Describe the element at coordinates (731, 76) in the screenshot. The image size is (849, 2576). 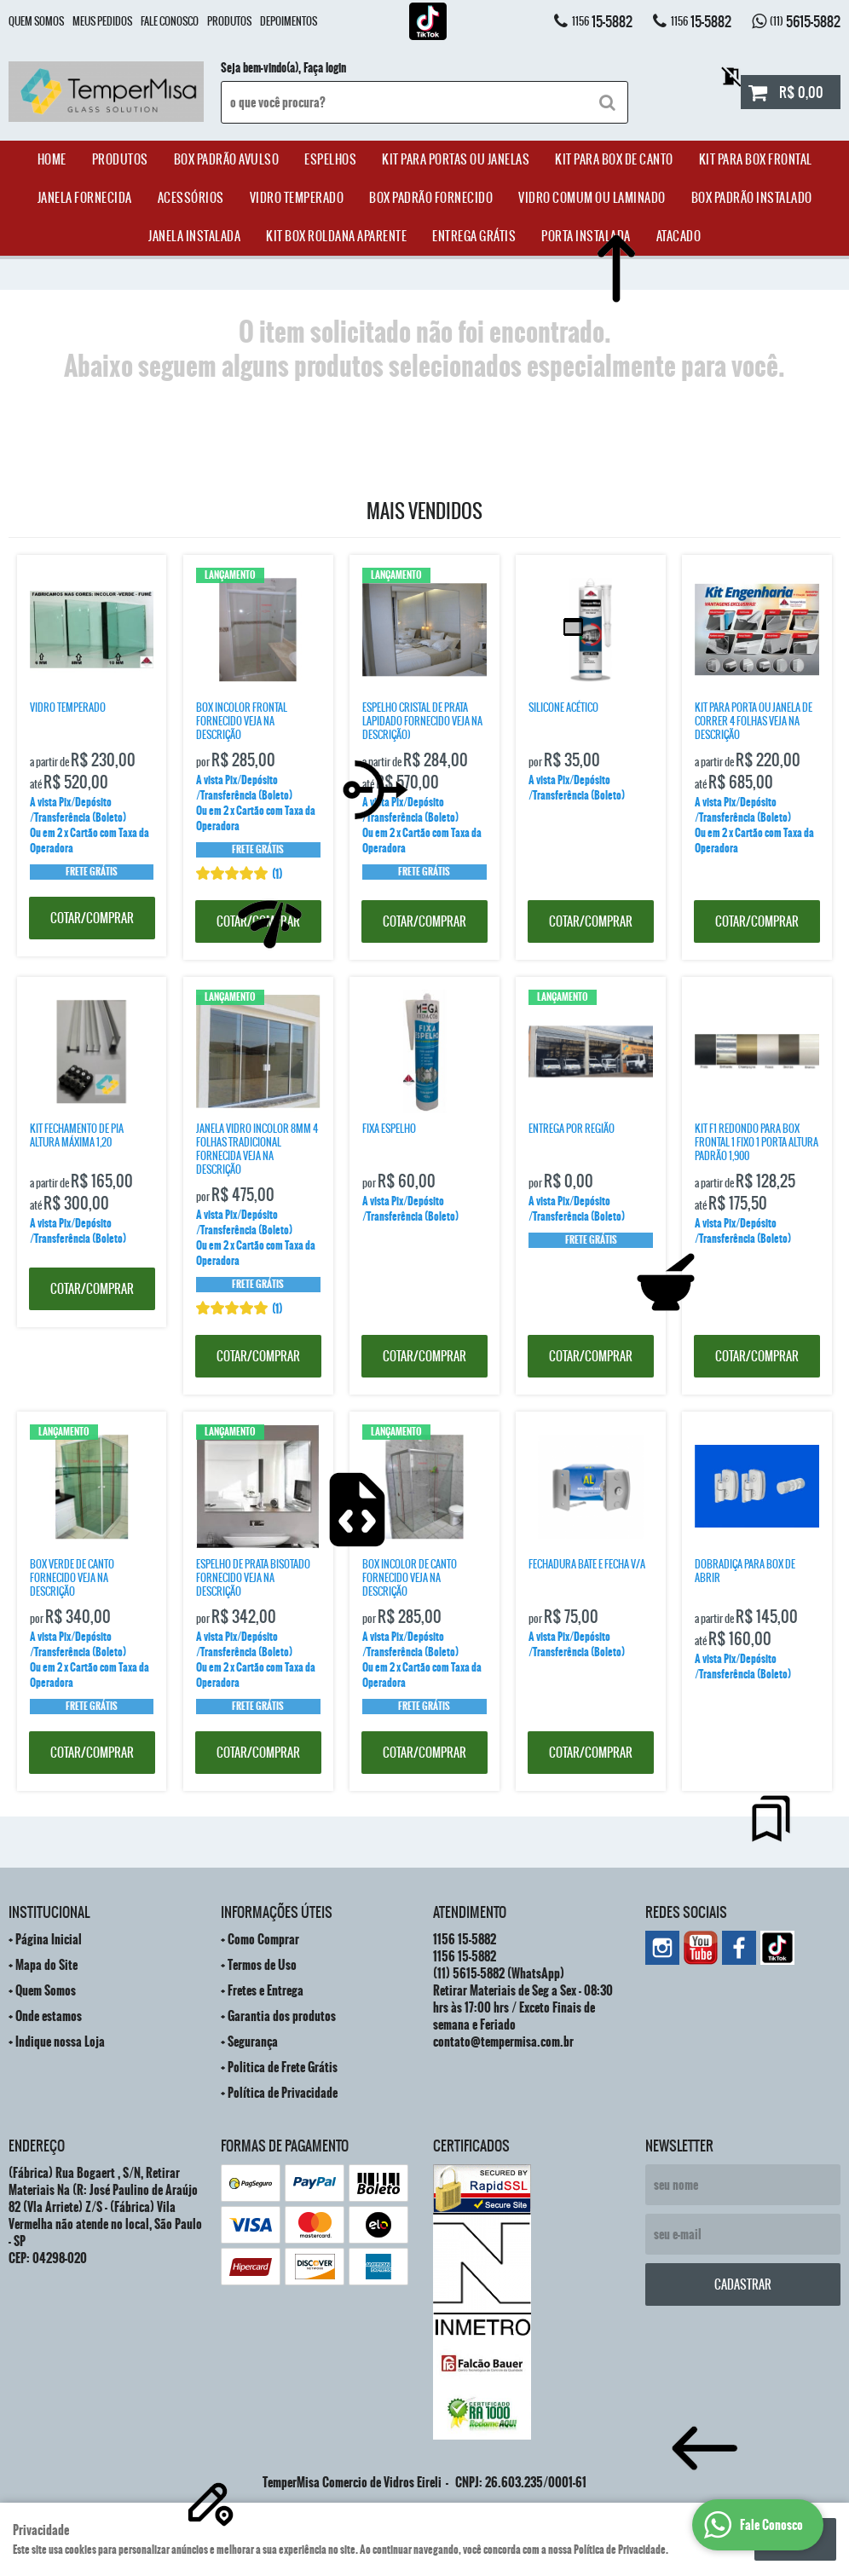
I see `meeting room unavailable or closed` at that location.